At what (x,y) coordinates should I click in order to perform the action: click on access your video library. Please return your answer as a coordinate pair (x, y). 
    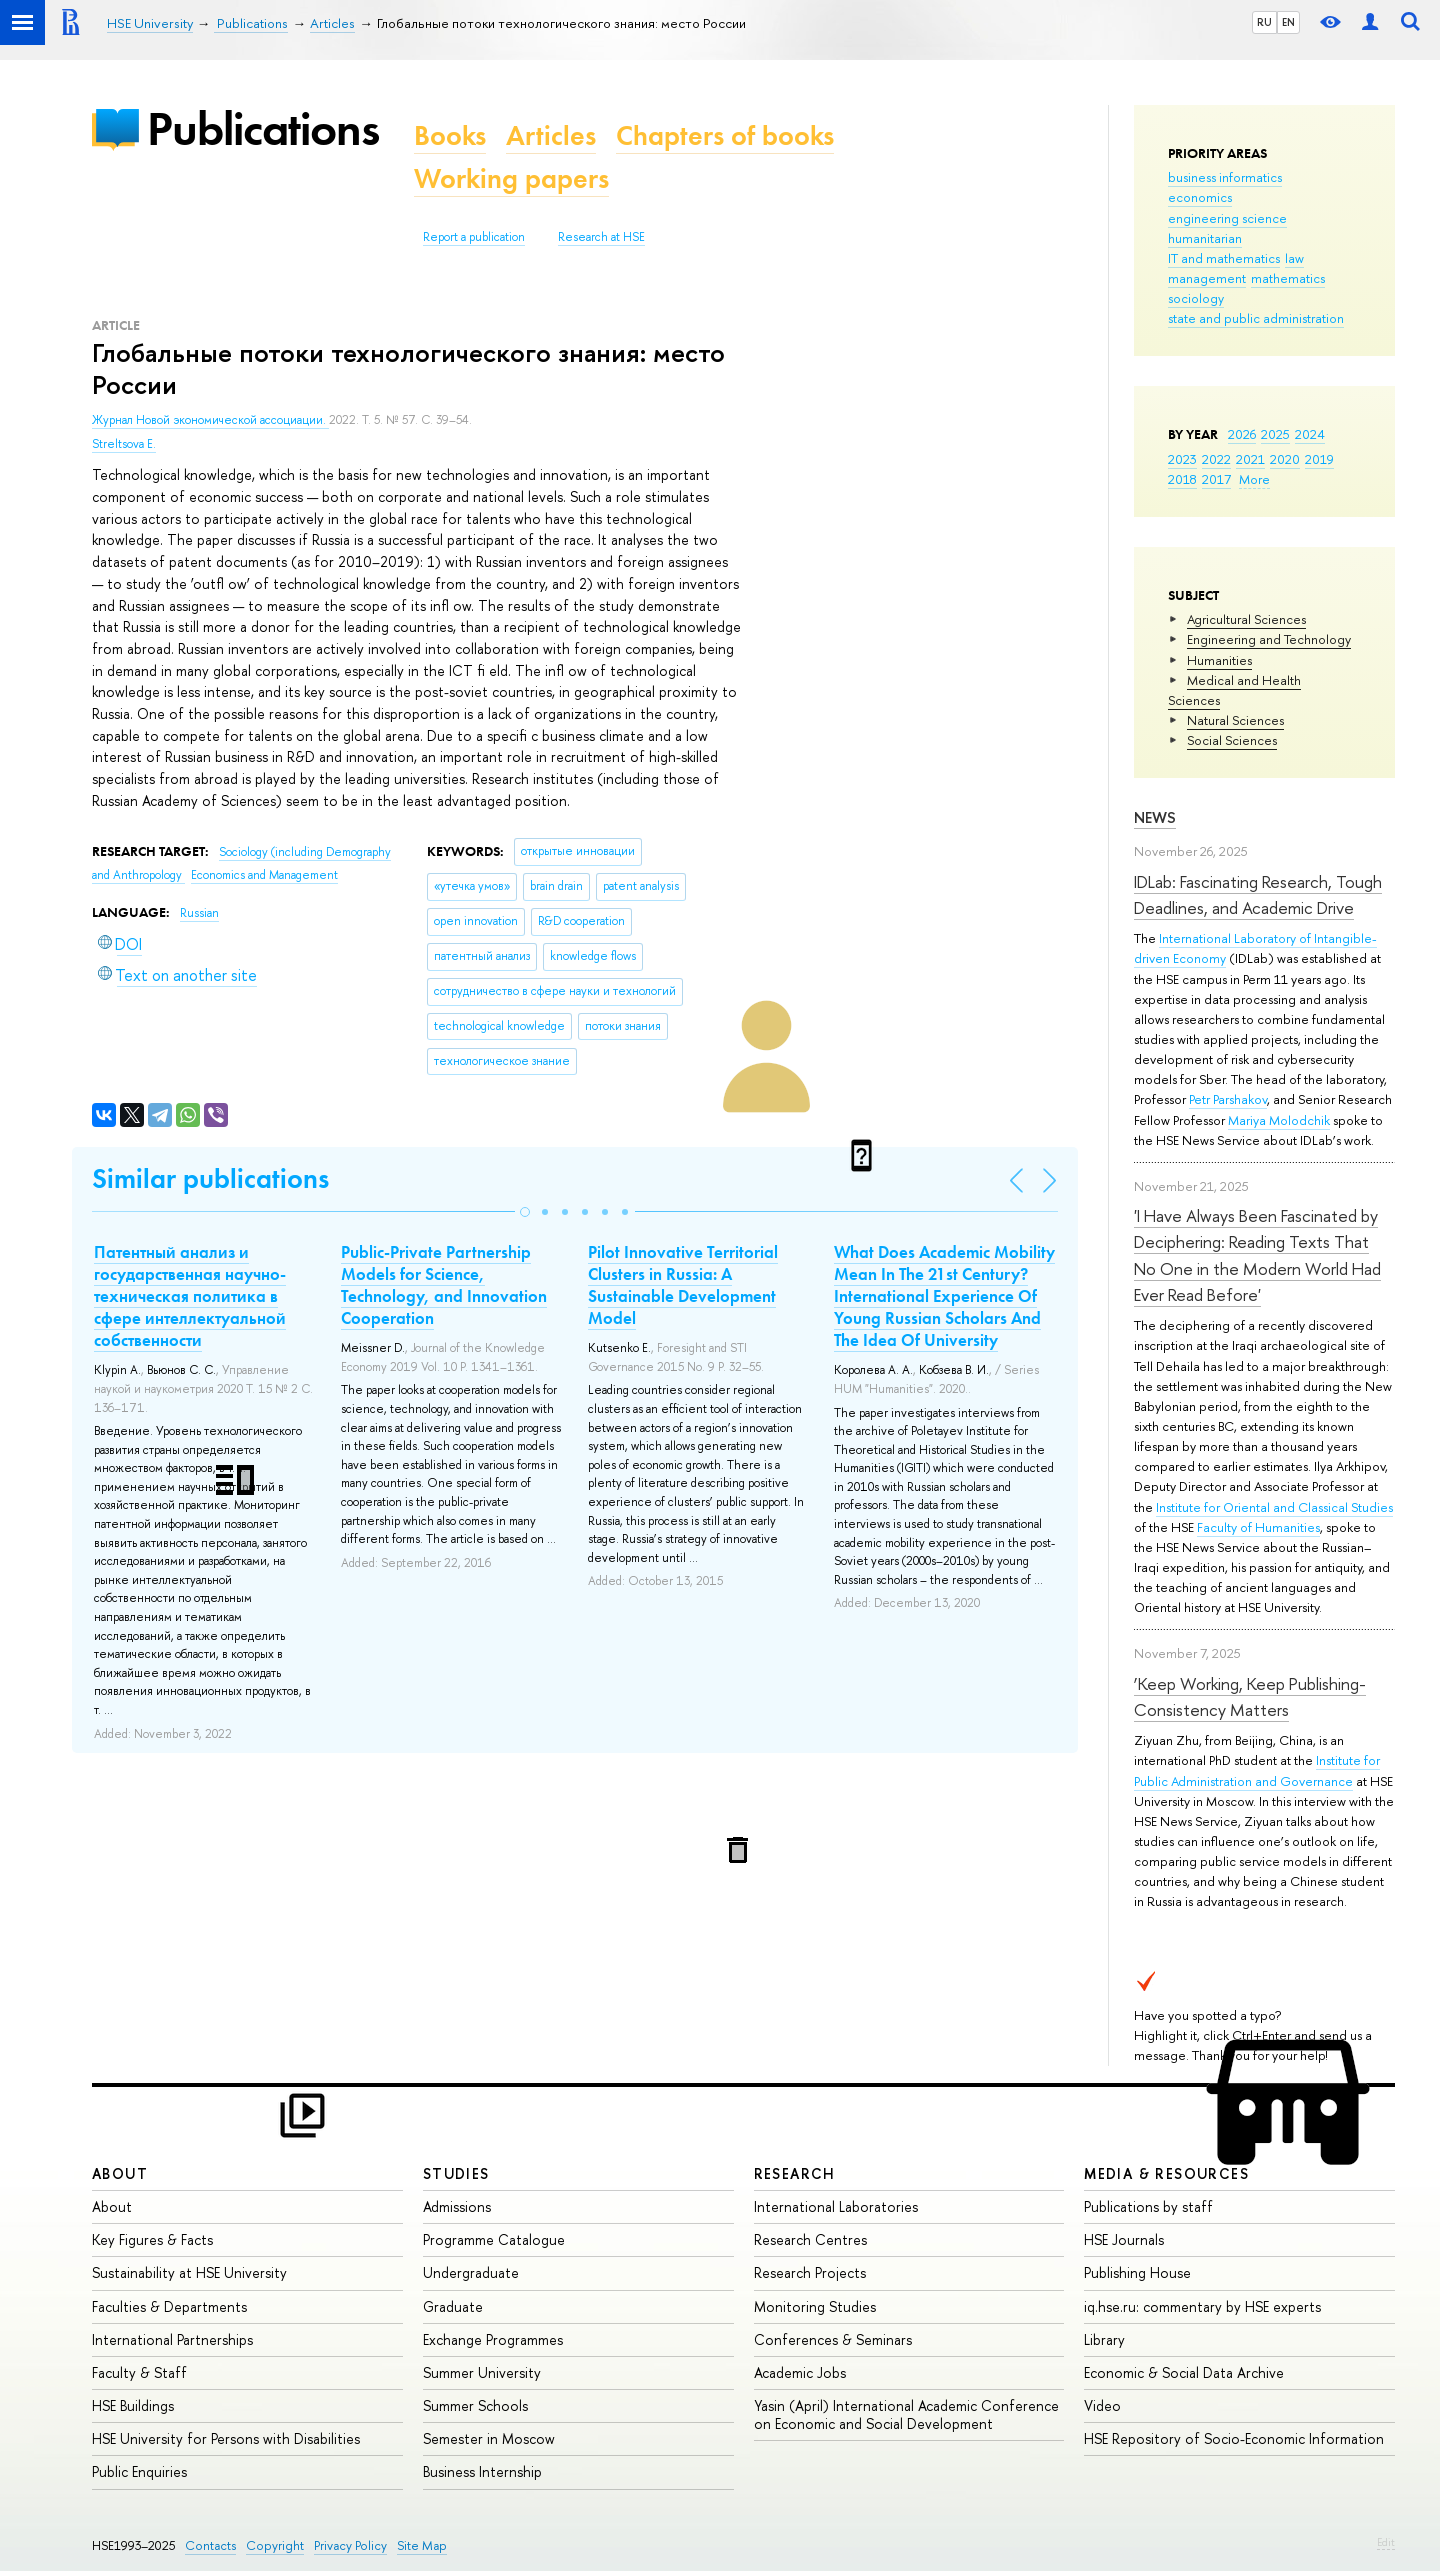
    Looking at the image, I should click on (302, 2115).